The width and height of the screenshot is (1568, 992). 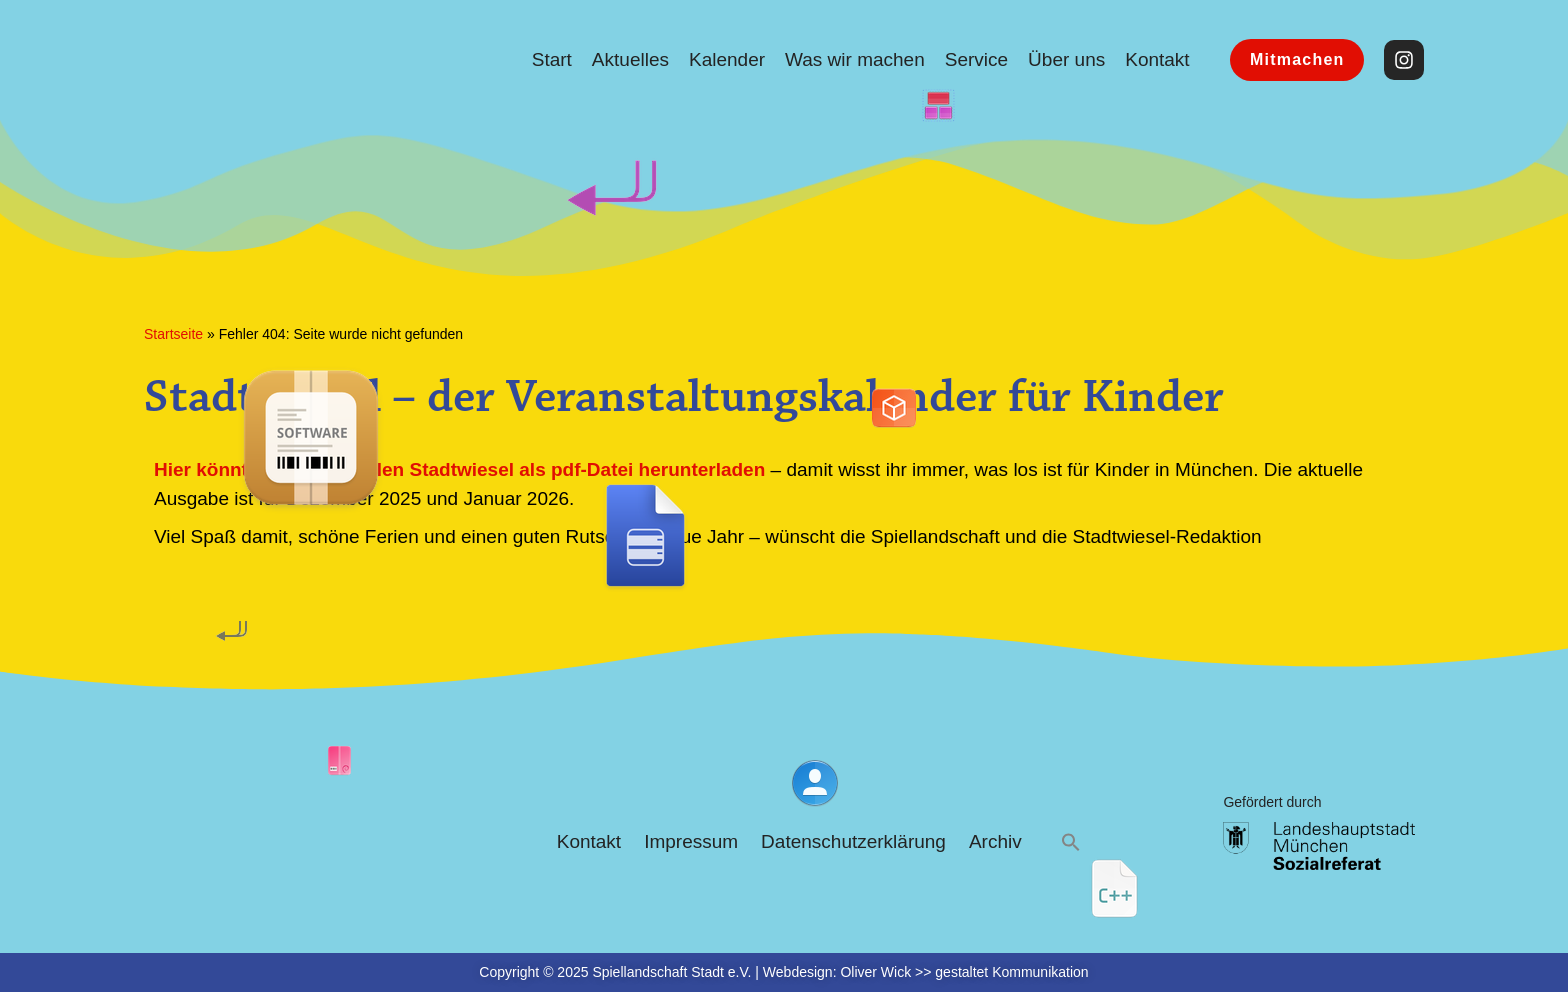 I want to click on SMB network workgroup file type, so click(x=645, y=537).